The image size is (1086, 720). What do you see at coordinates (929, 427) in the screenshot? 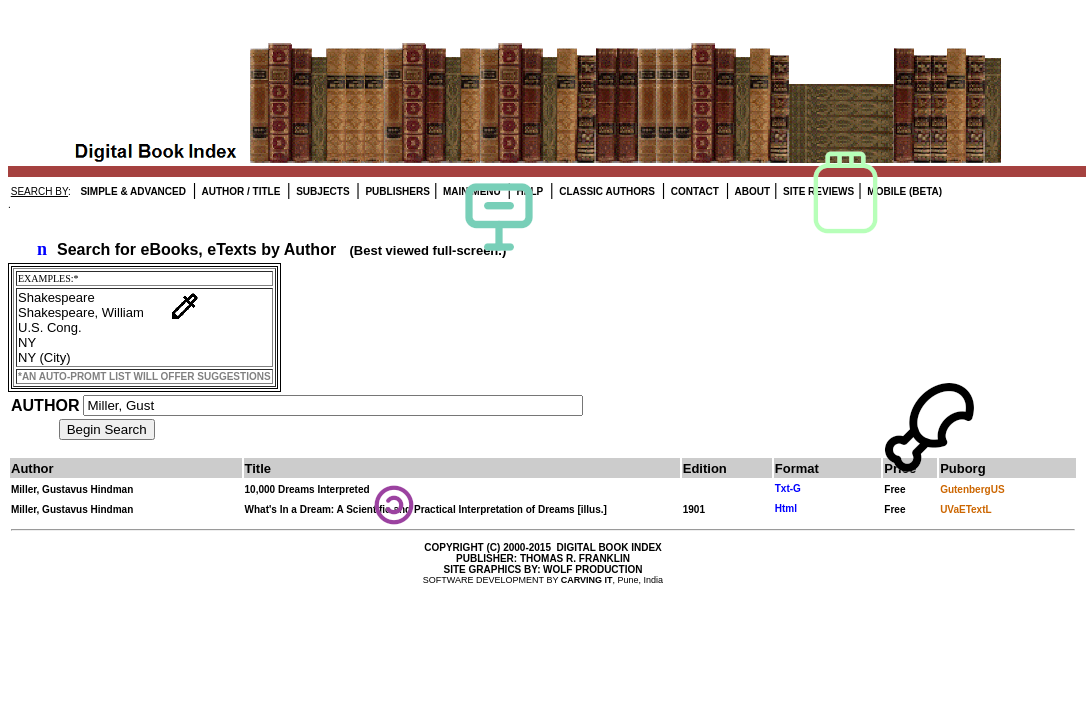
I see `access food or restaurant options` at bounding box center [929, 427].